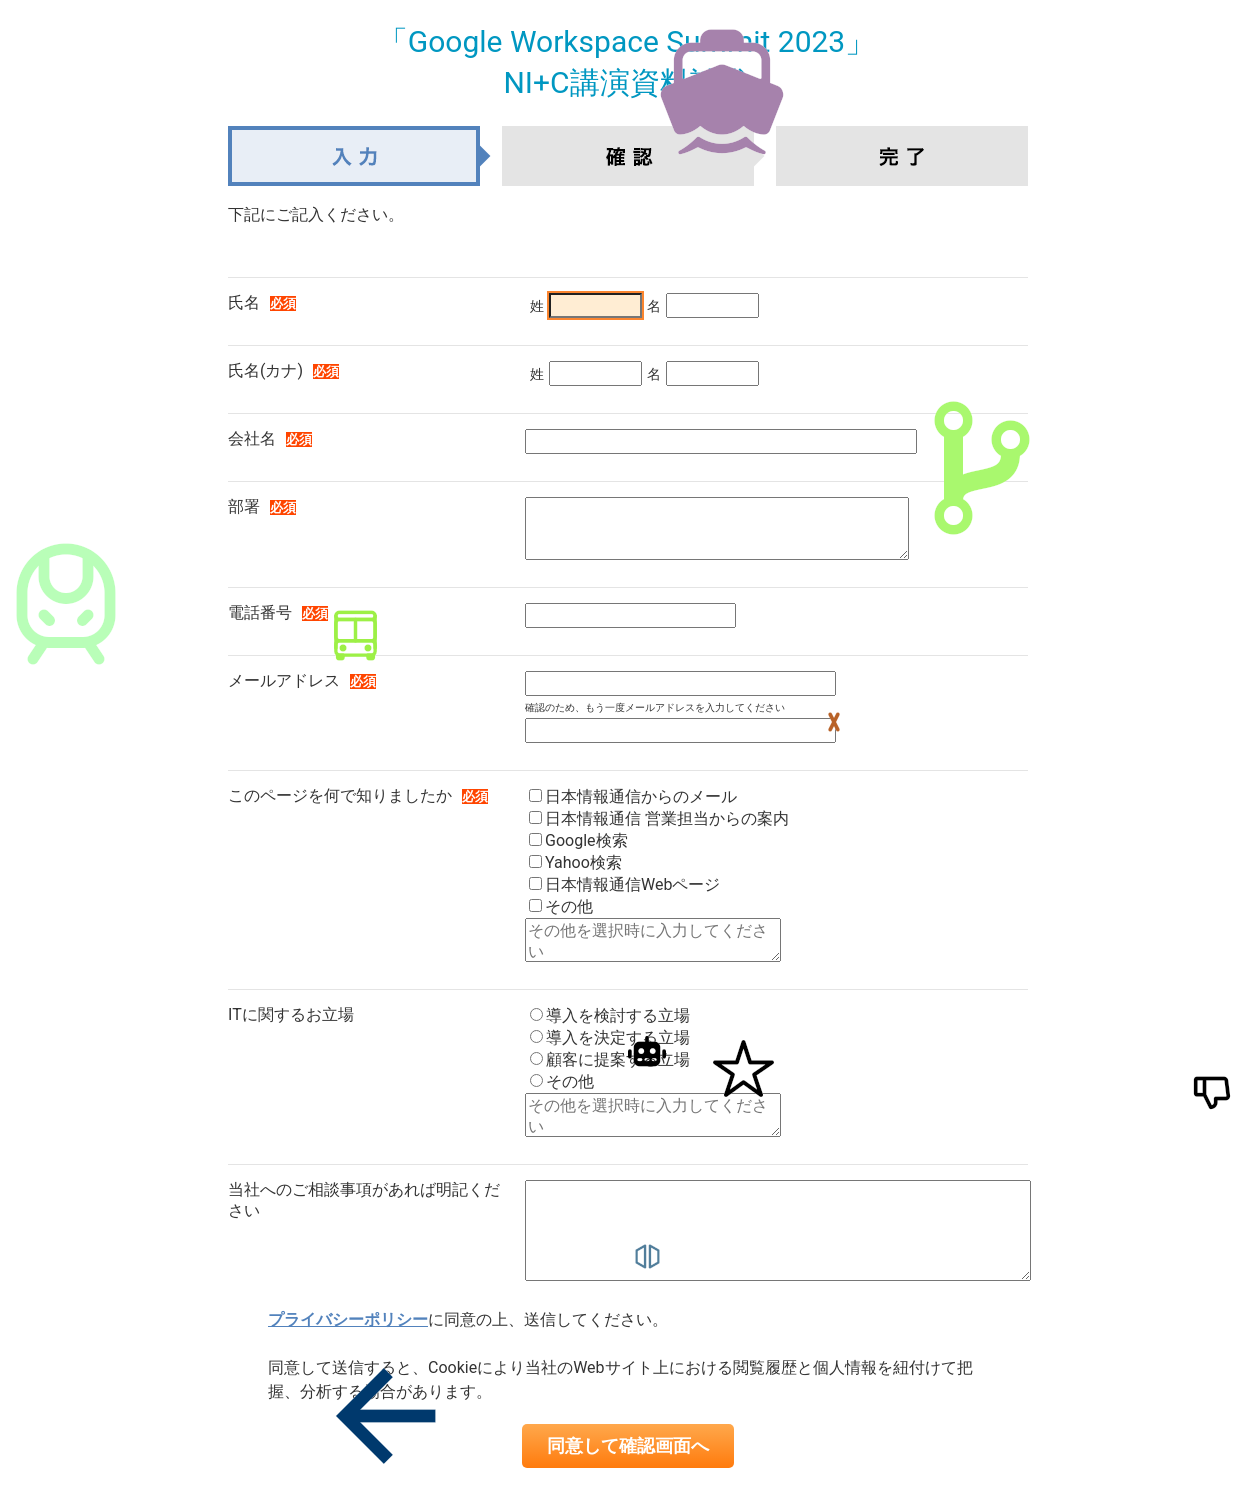 This screenshot has width=1256, height=1488. I want to click on close or dismiss a dialog, so click(834, 722).